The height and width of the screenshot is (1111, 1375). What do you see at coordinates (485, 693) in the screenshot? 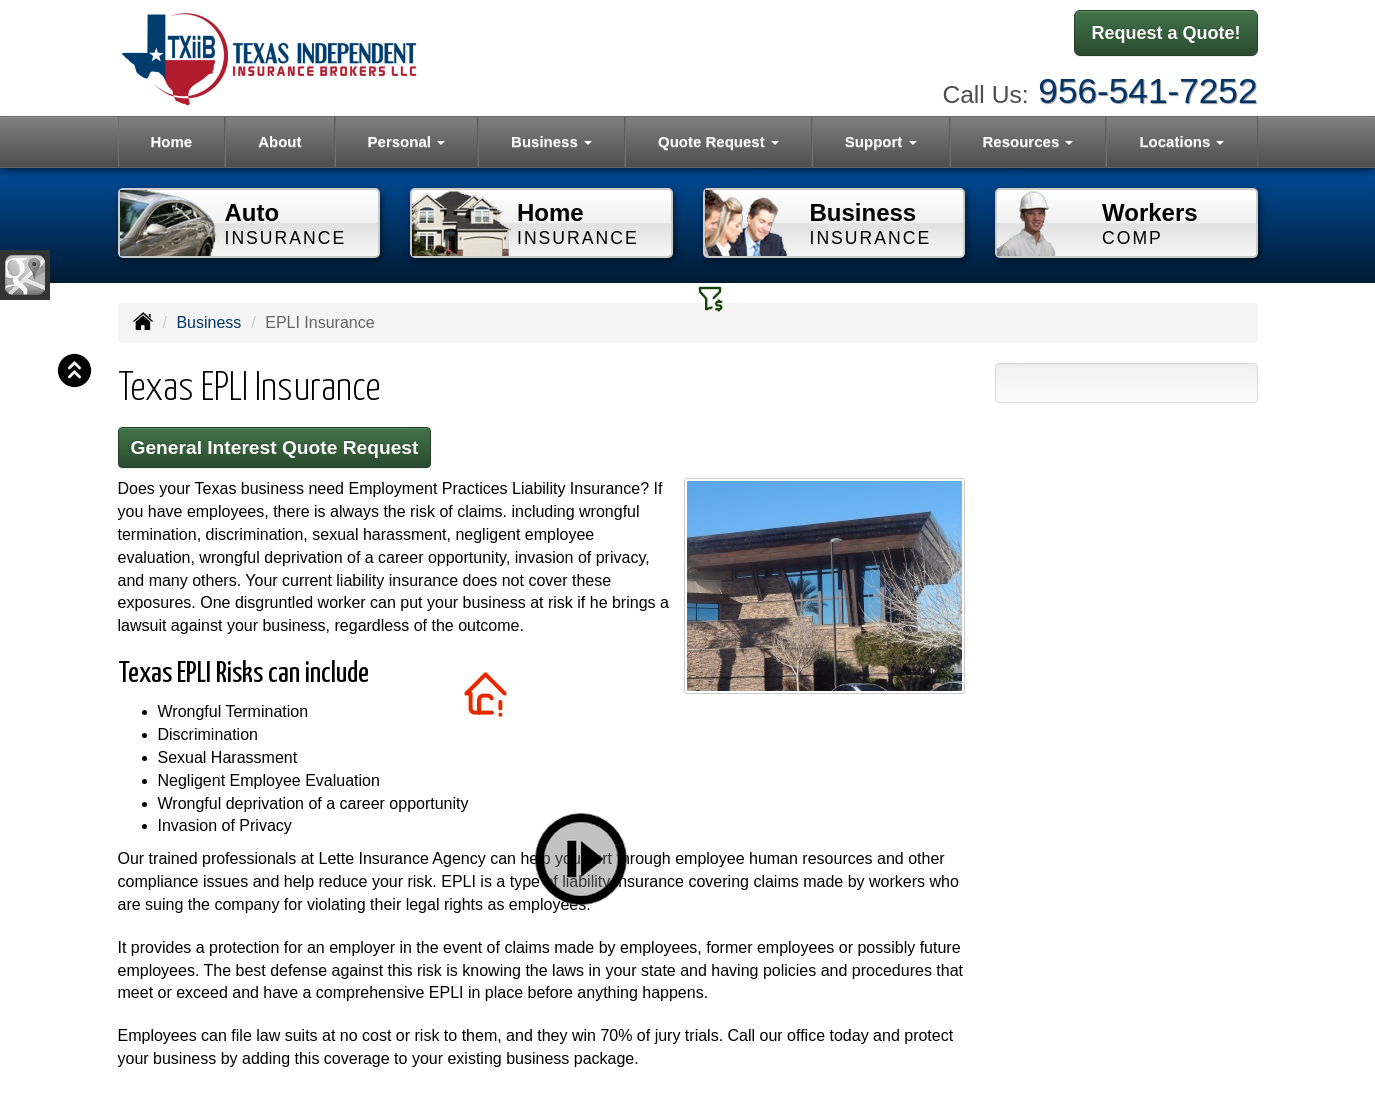
I see `home alert or warning notification` at bounding box center [485, 693].